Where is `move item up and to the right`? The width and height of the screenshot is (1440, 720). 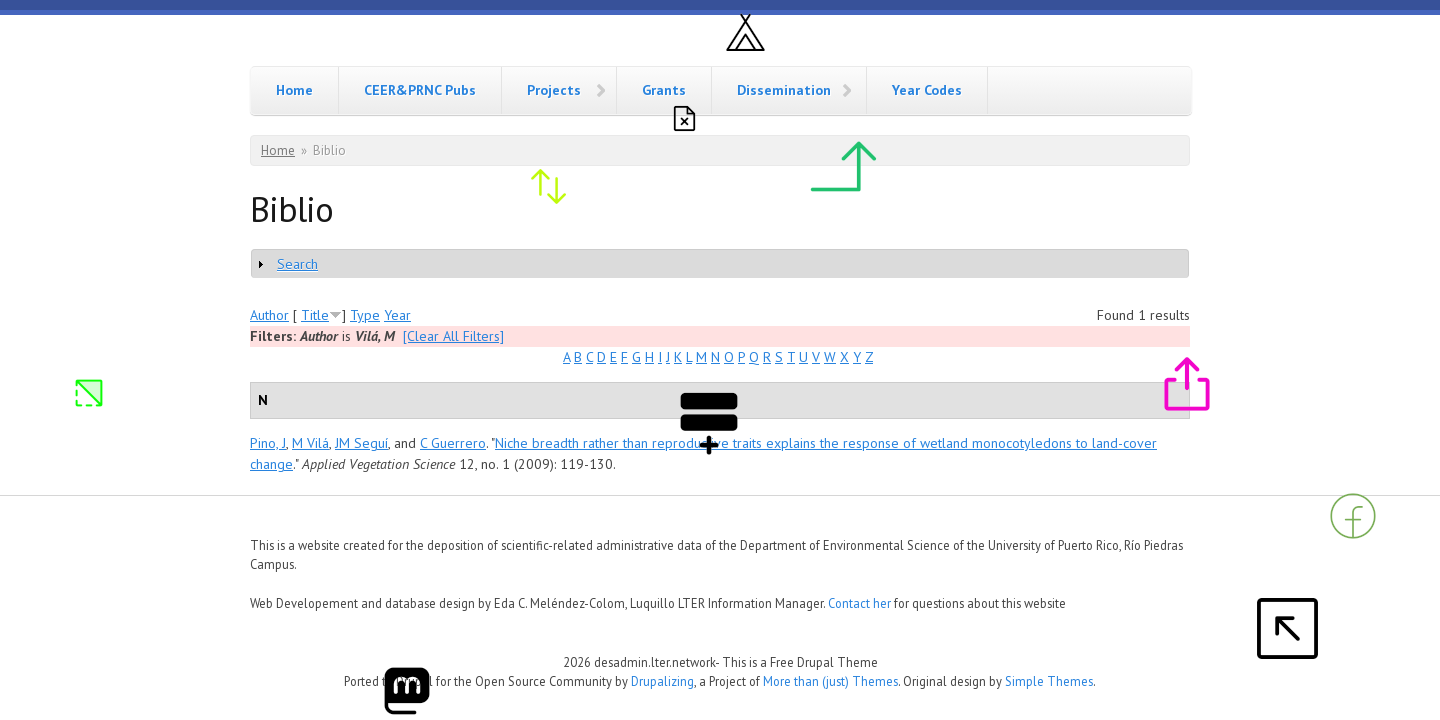
move item up and to the right is located at coordinates (846, 169).